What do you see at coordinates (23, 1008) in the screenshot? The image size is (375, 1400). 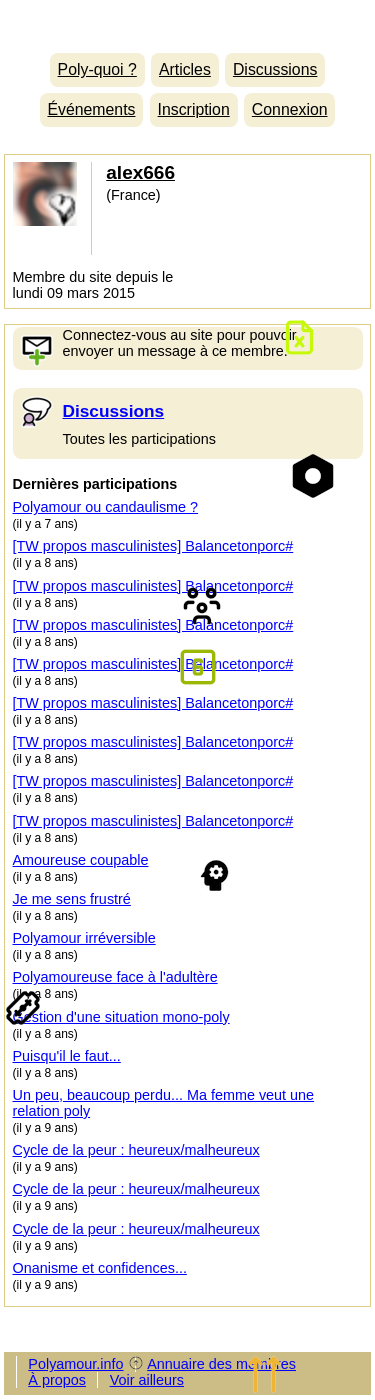 I see `cutting or trimming tool` at bounding box center [23, 1008].